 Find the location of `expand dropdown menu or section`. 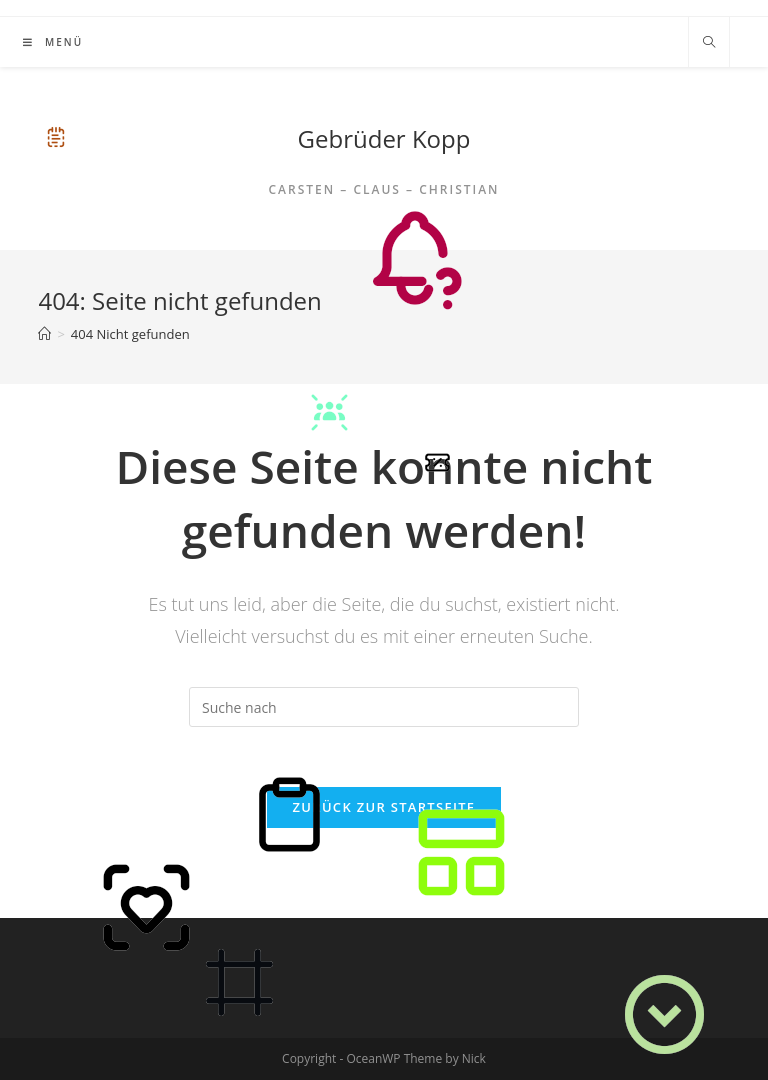

expand dropdown menu or section is located at coordinates (664, 1014).